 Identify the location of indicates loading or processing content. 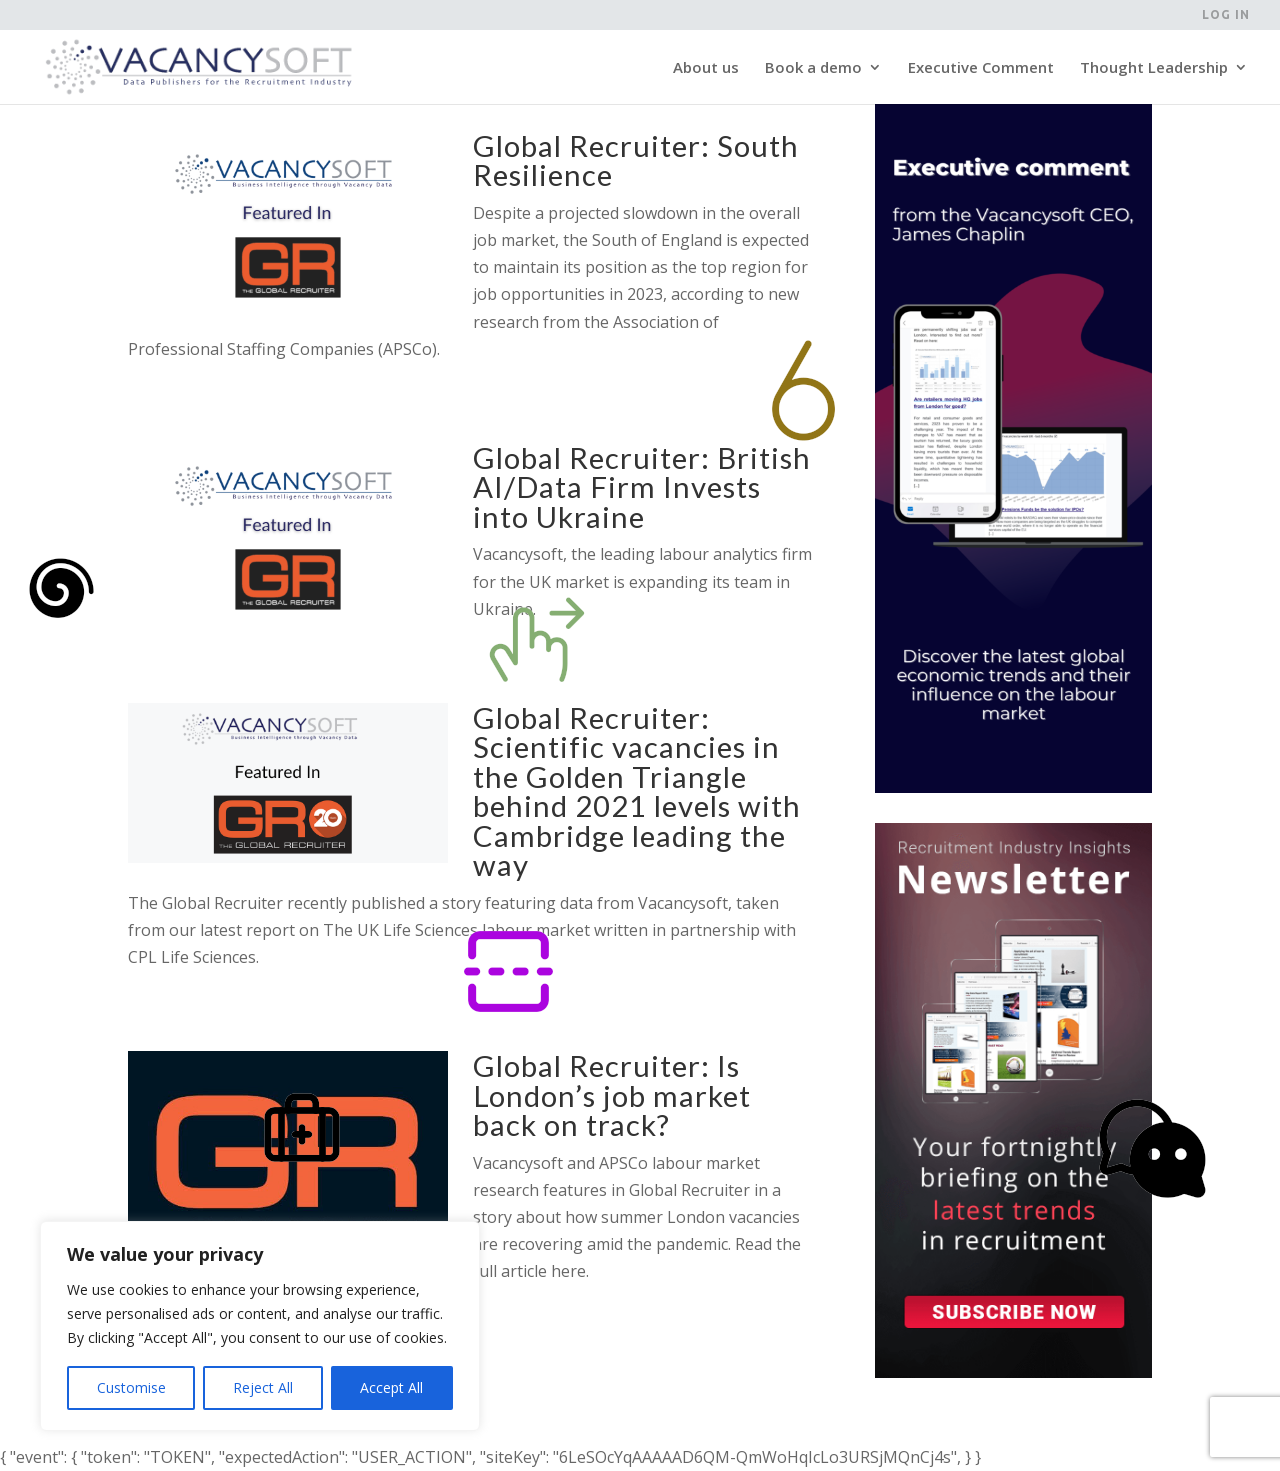
(58, 587).